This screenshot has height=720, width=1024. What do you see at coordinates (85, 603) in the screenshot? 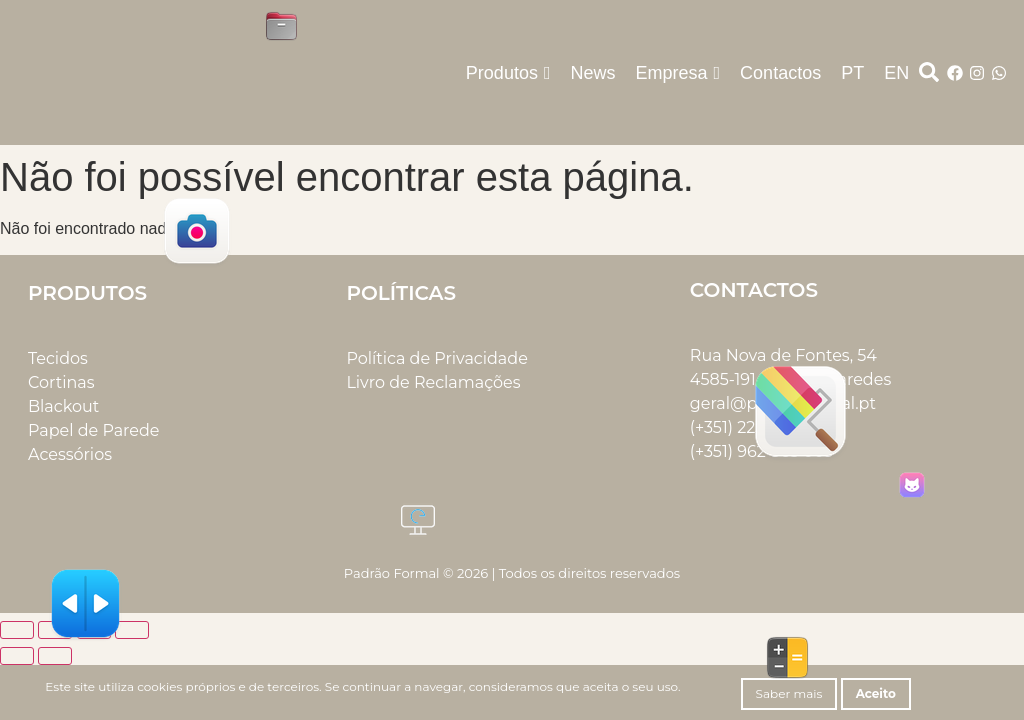
I see `xfce panel separator settings` at bounding box center [85, 603].